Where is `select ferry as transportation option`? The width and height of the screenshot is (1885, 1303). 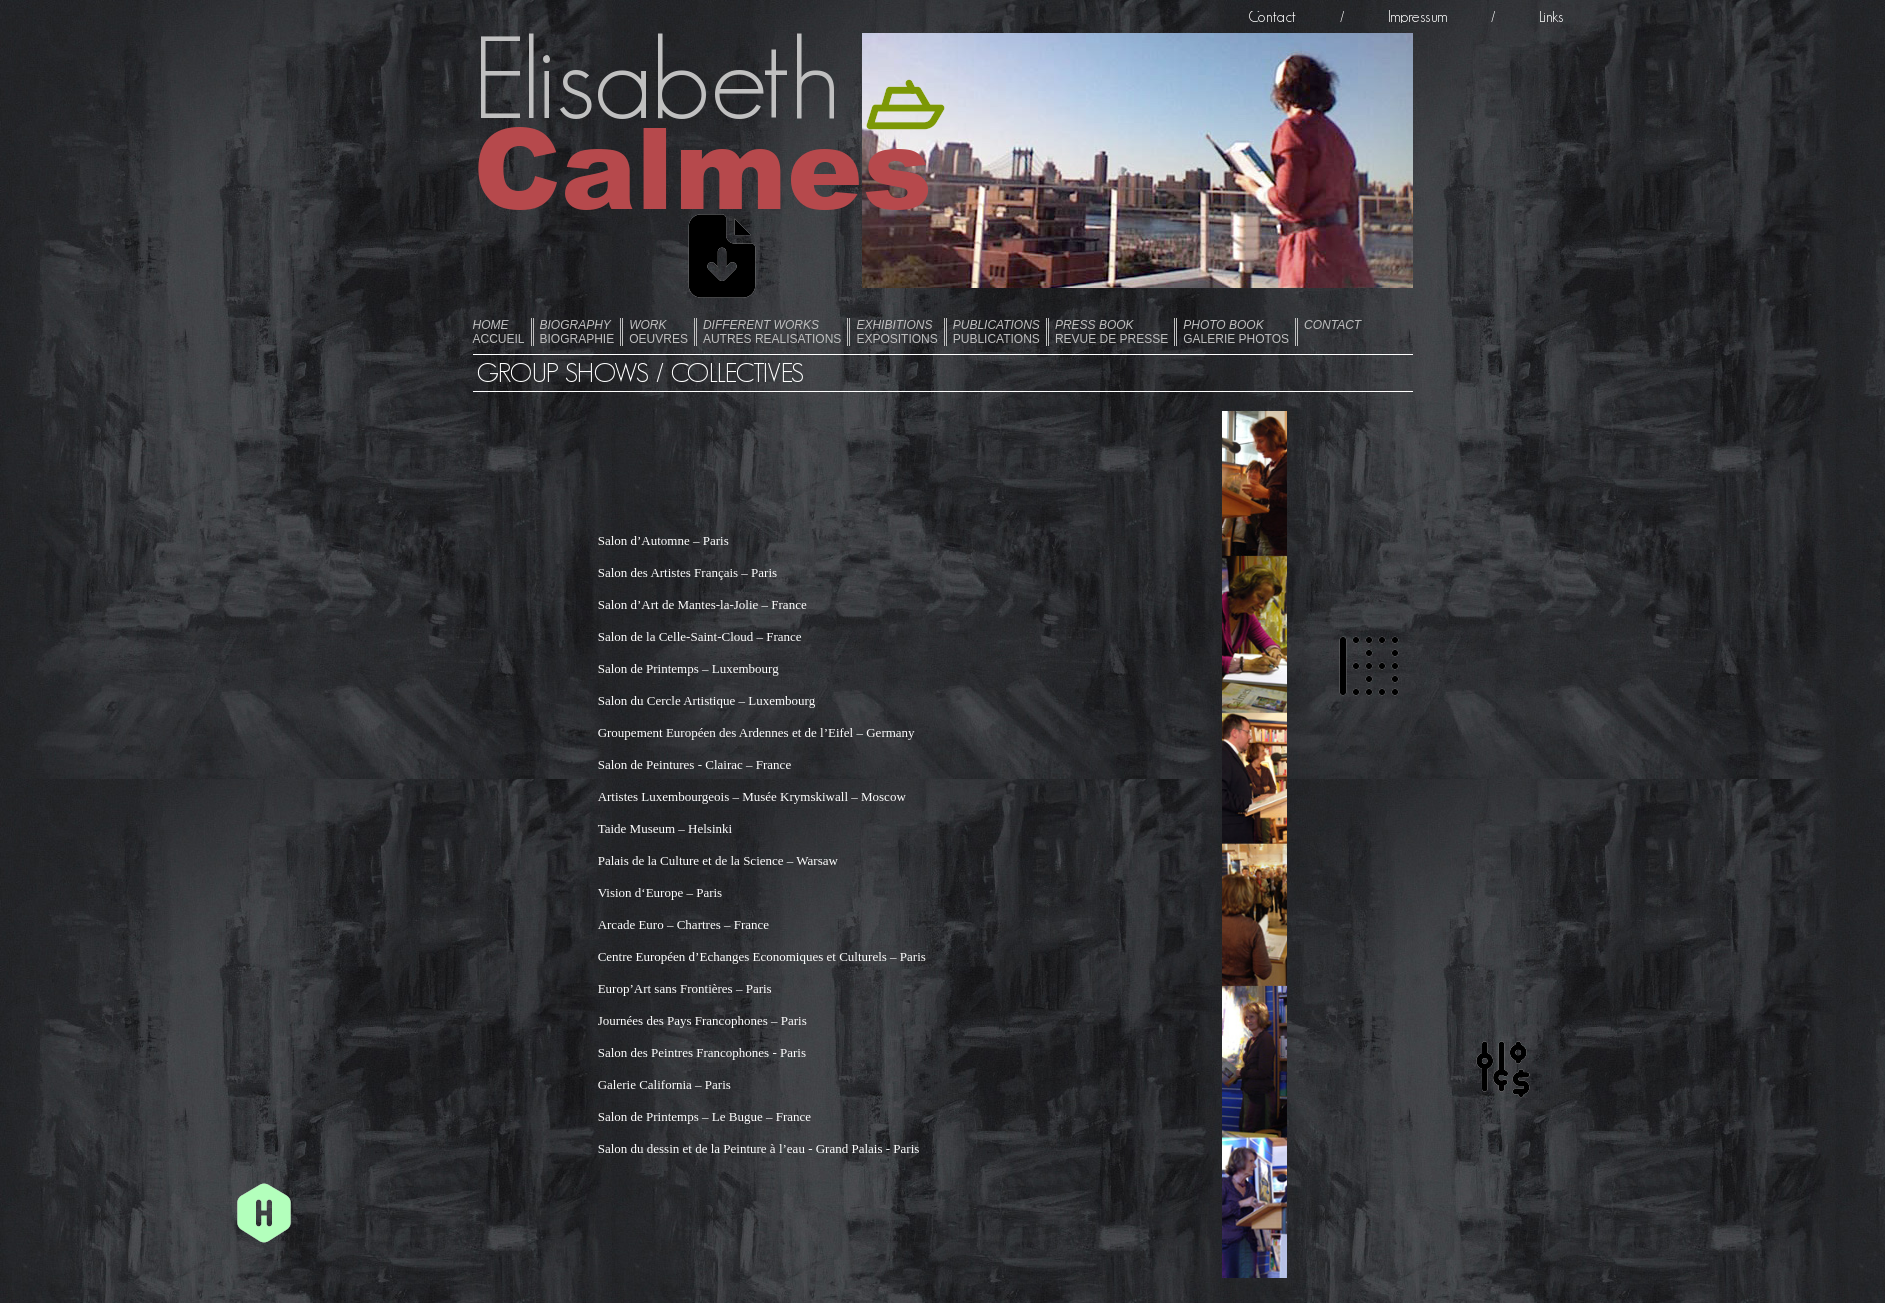
select ferry as transportation option is located at coordinates (905, 104).